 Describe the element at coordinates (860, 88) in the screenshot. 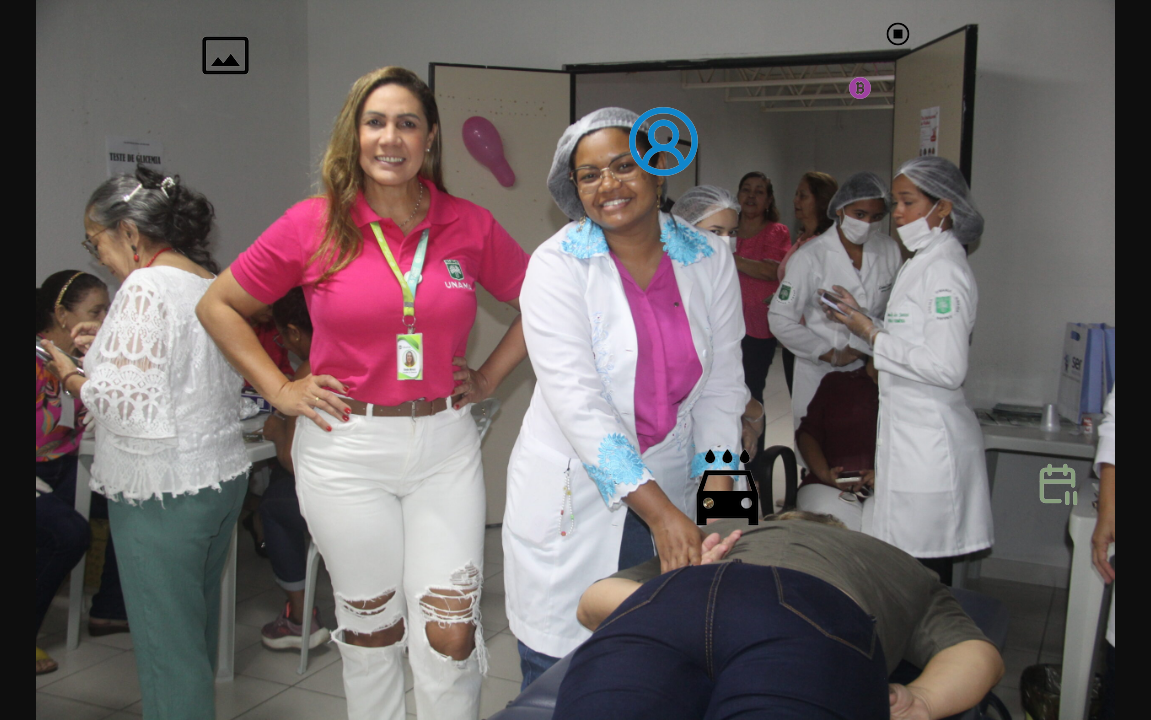

I see `view bitcoin wallet balance` at that location.